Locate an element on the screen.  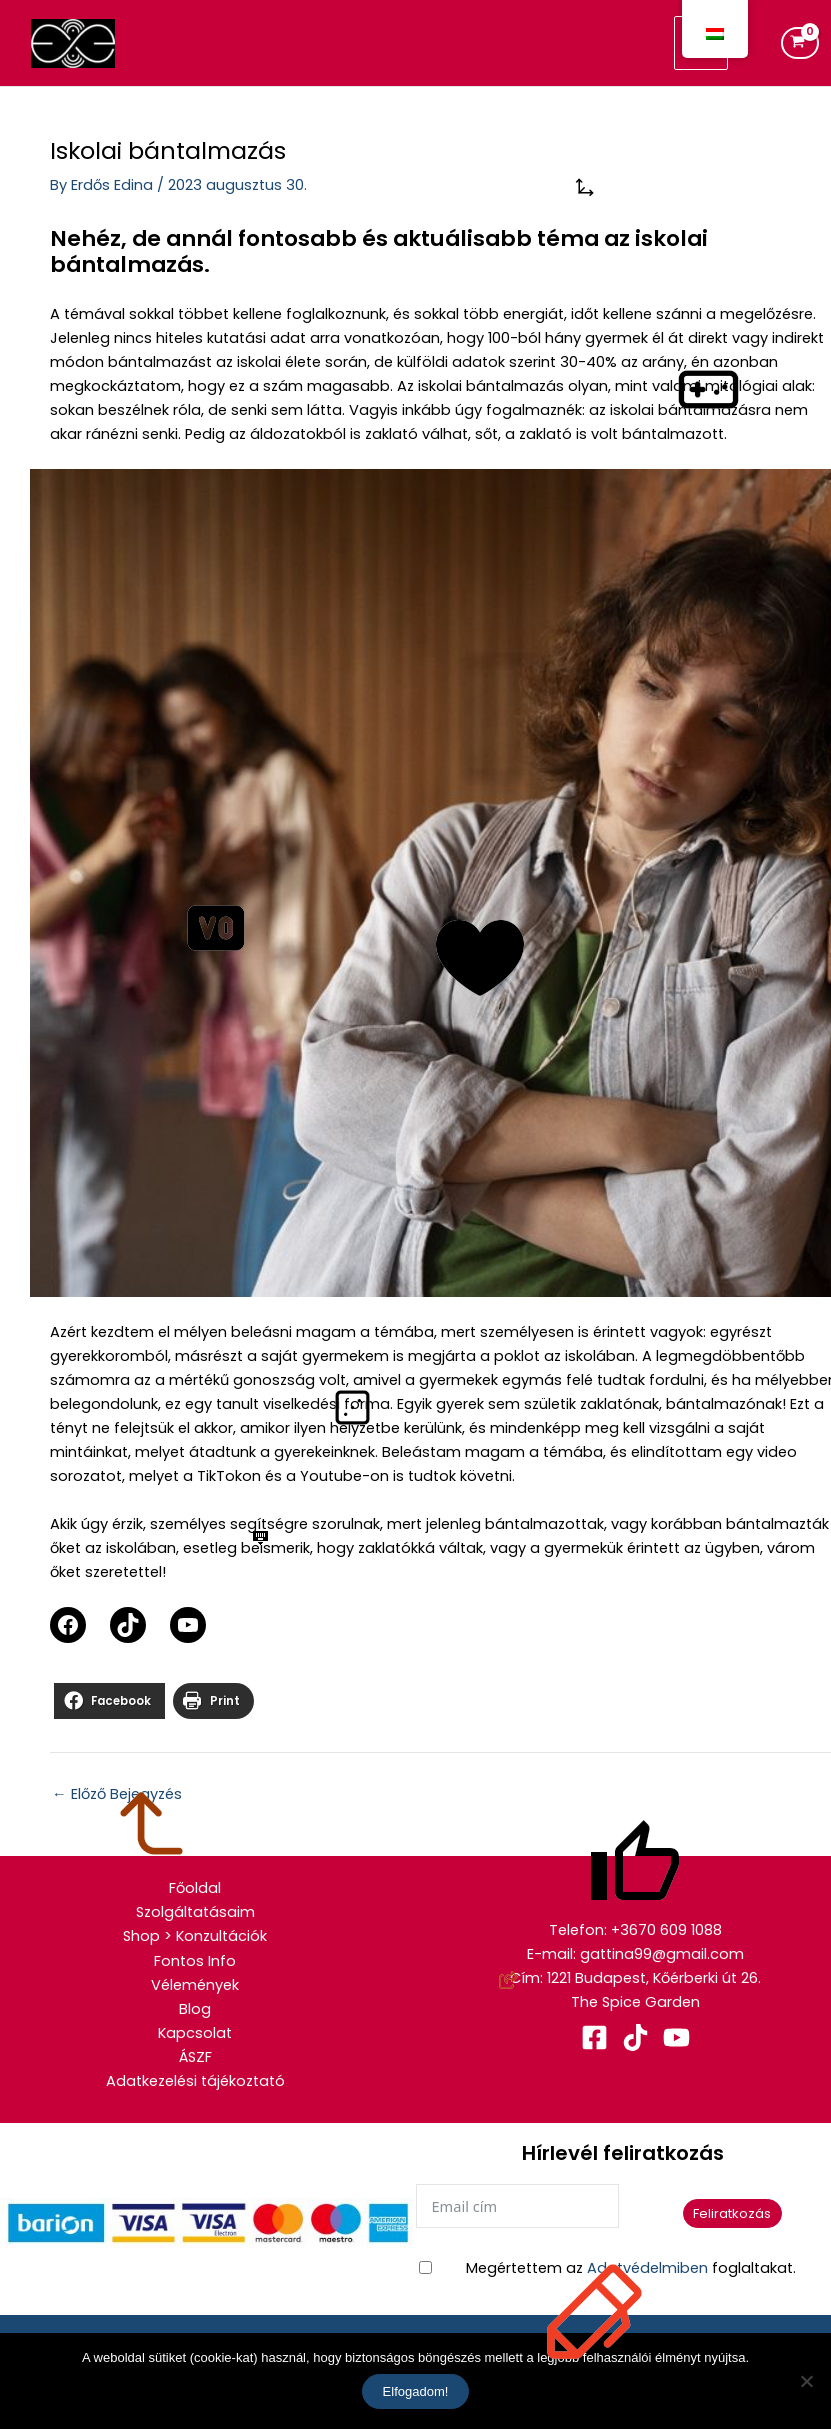
like or upvote content is located at coordinates (635, 1864).